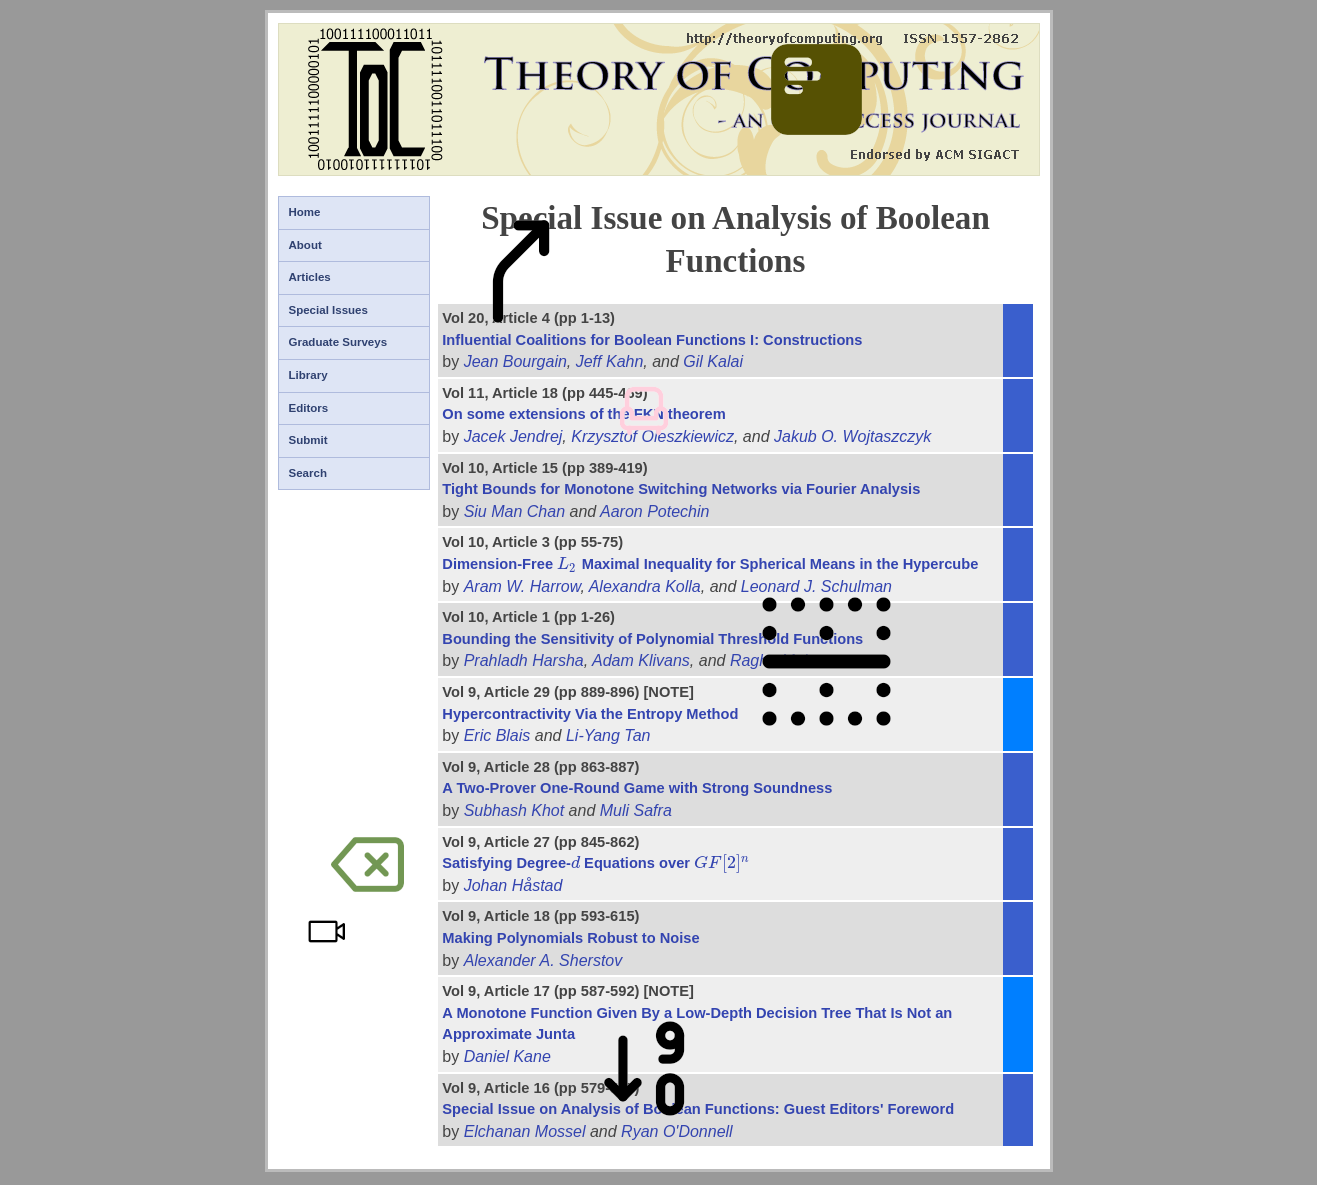  What do you see at coordinates (826, 661) in the screenshot?
I see `apply horizontal border to selected cells` at bounding box center [826, 661].